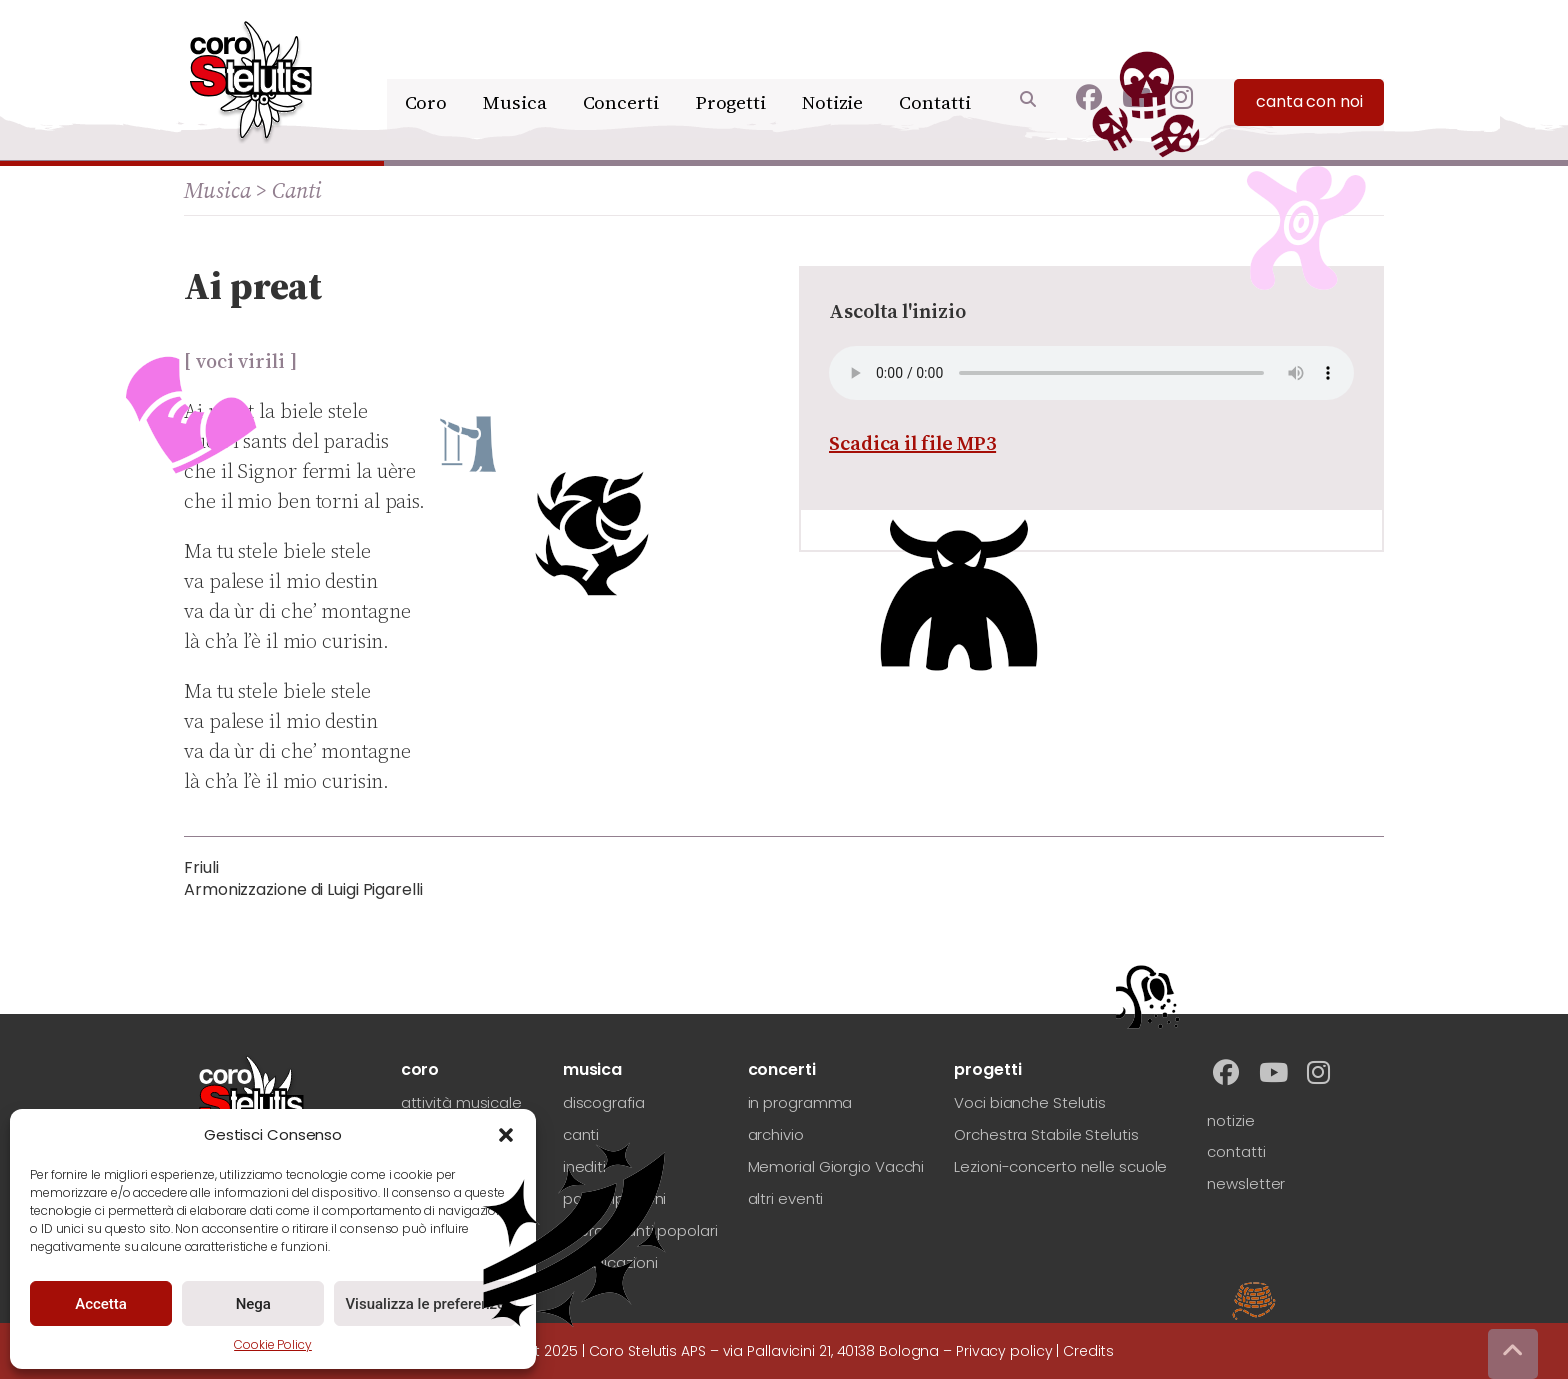 The width and height of the screenshot is (1568, 1379). Describe the element at coordinates (1148, 997) in the screenshot. I see `indicates pollen or allergen levels in weather app` at that location.